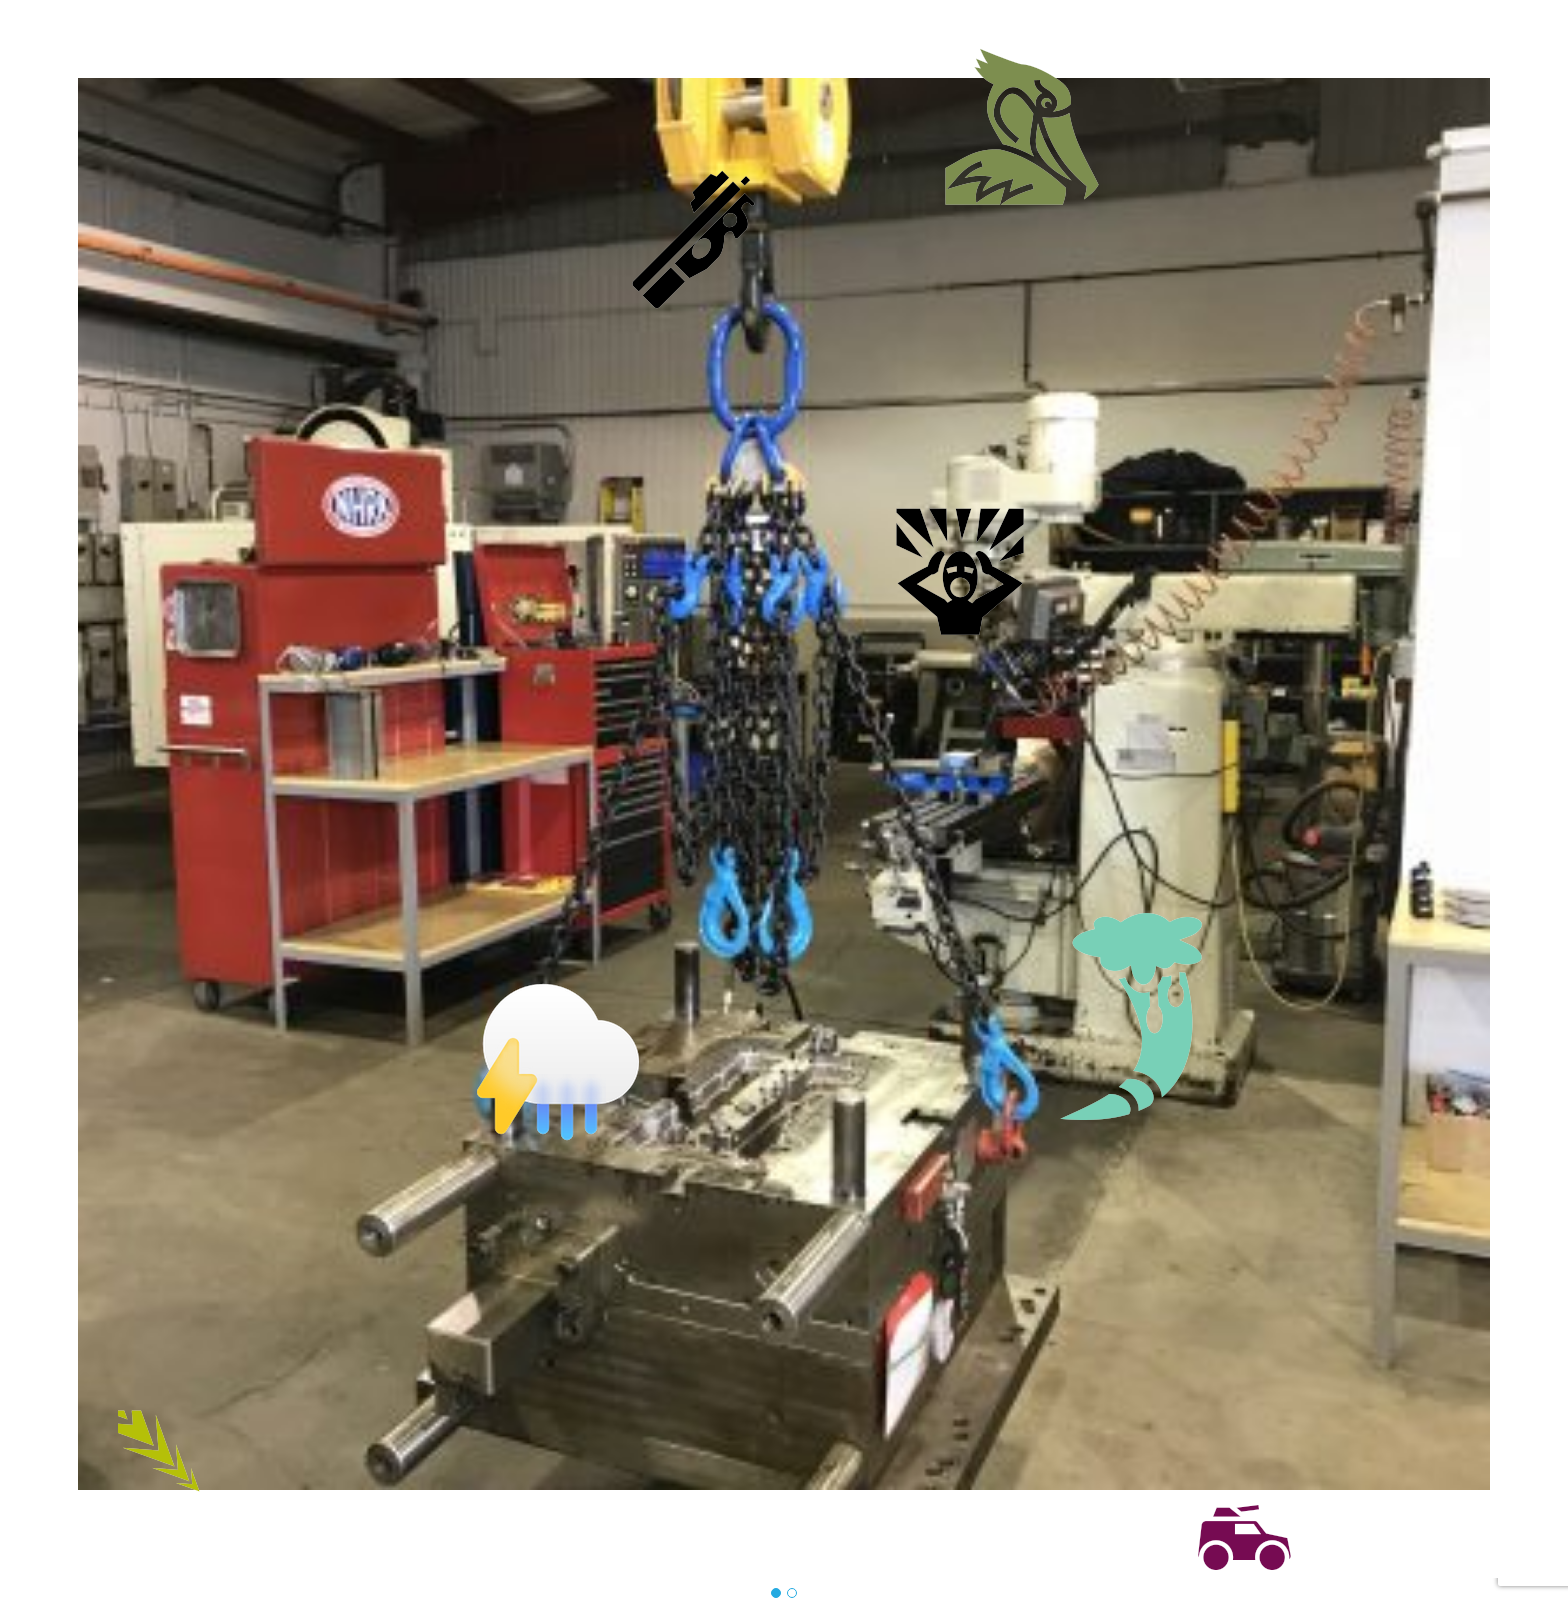 This screenshot has width=1568, height=1600. Describe the element at coordinates (558, 1062) in the screenshot. I see `indicates stormy weather conditions` at that location.